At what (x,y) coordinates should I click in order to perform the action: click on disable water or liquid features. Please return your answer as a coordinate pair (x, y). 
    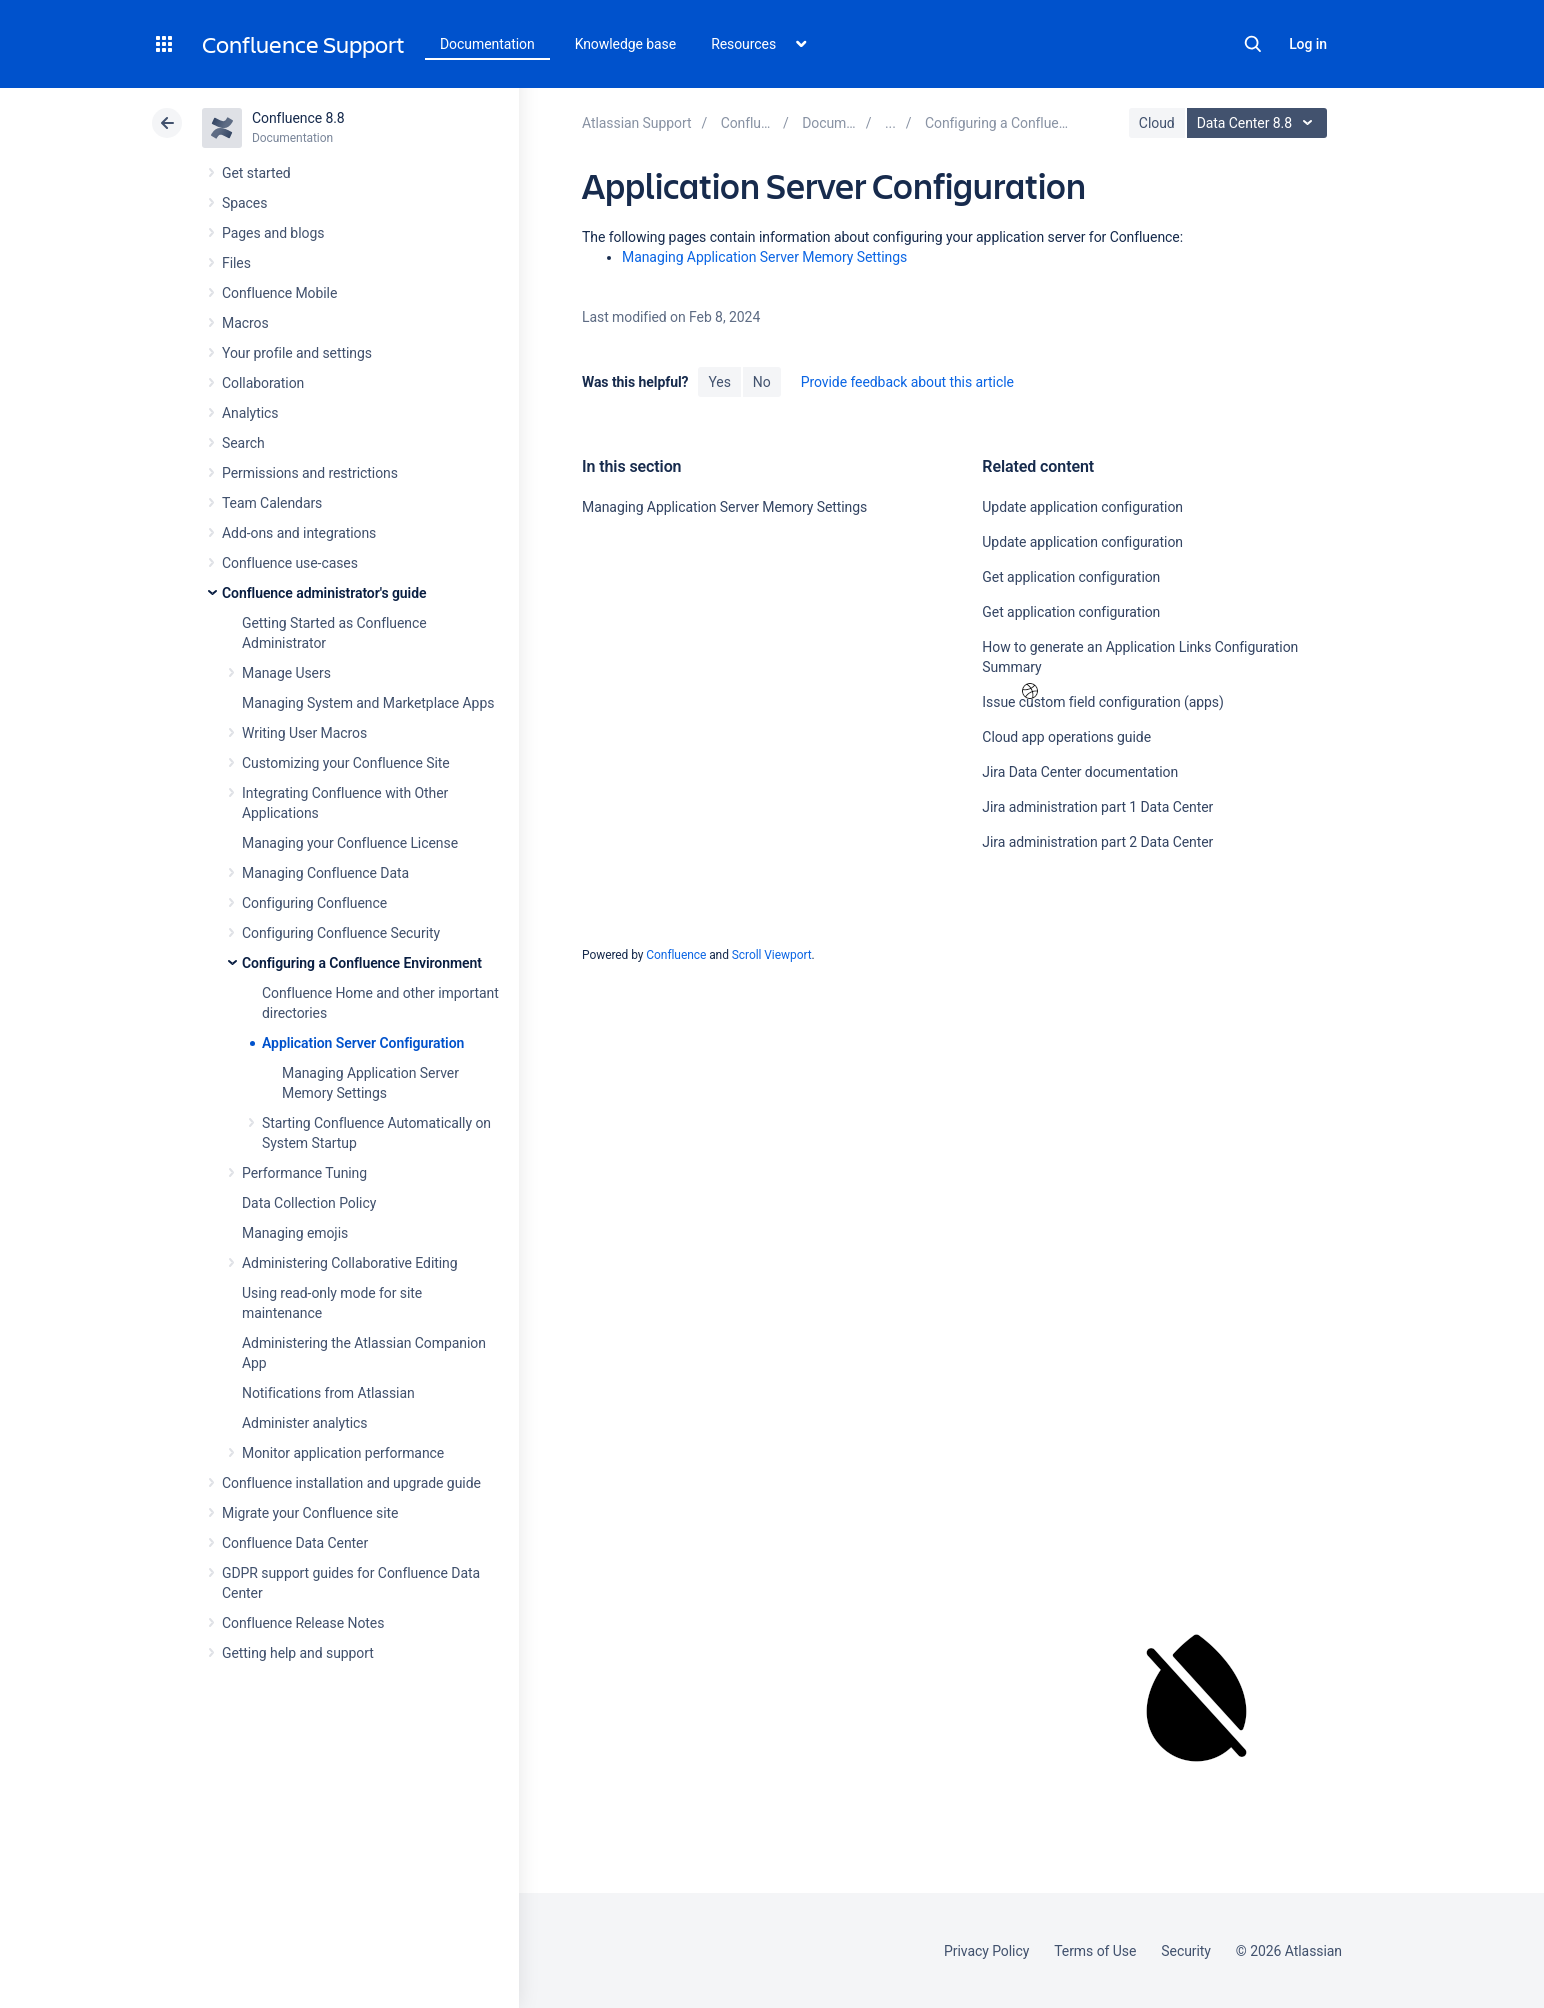
    Looking at the image, I should click on (1196, 1702).